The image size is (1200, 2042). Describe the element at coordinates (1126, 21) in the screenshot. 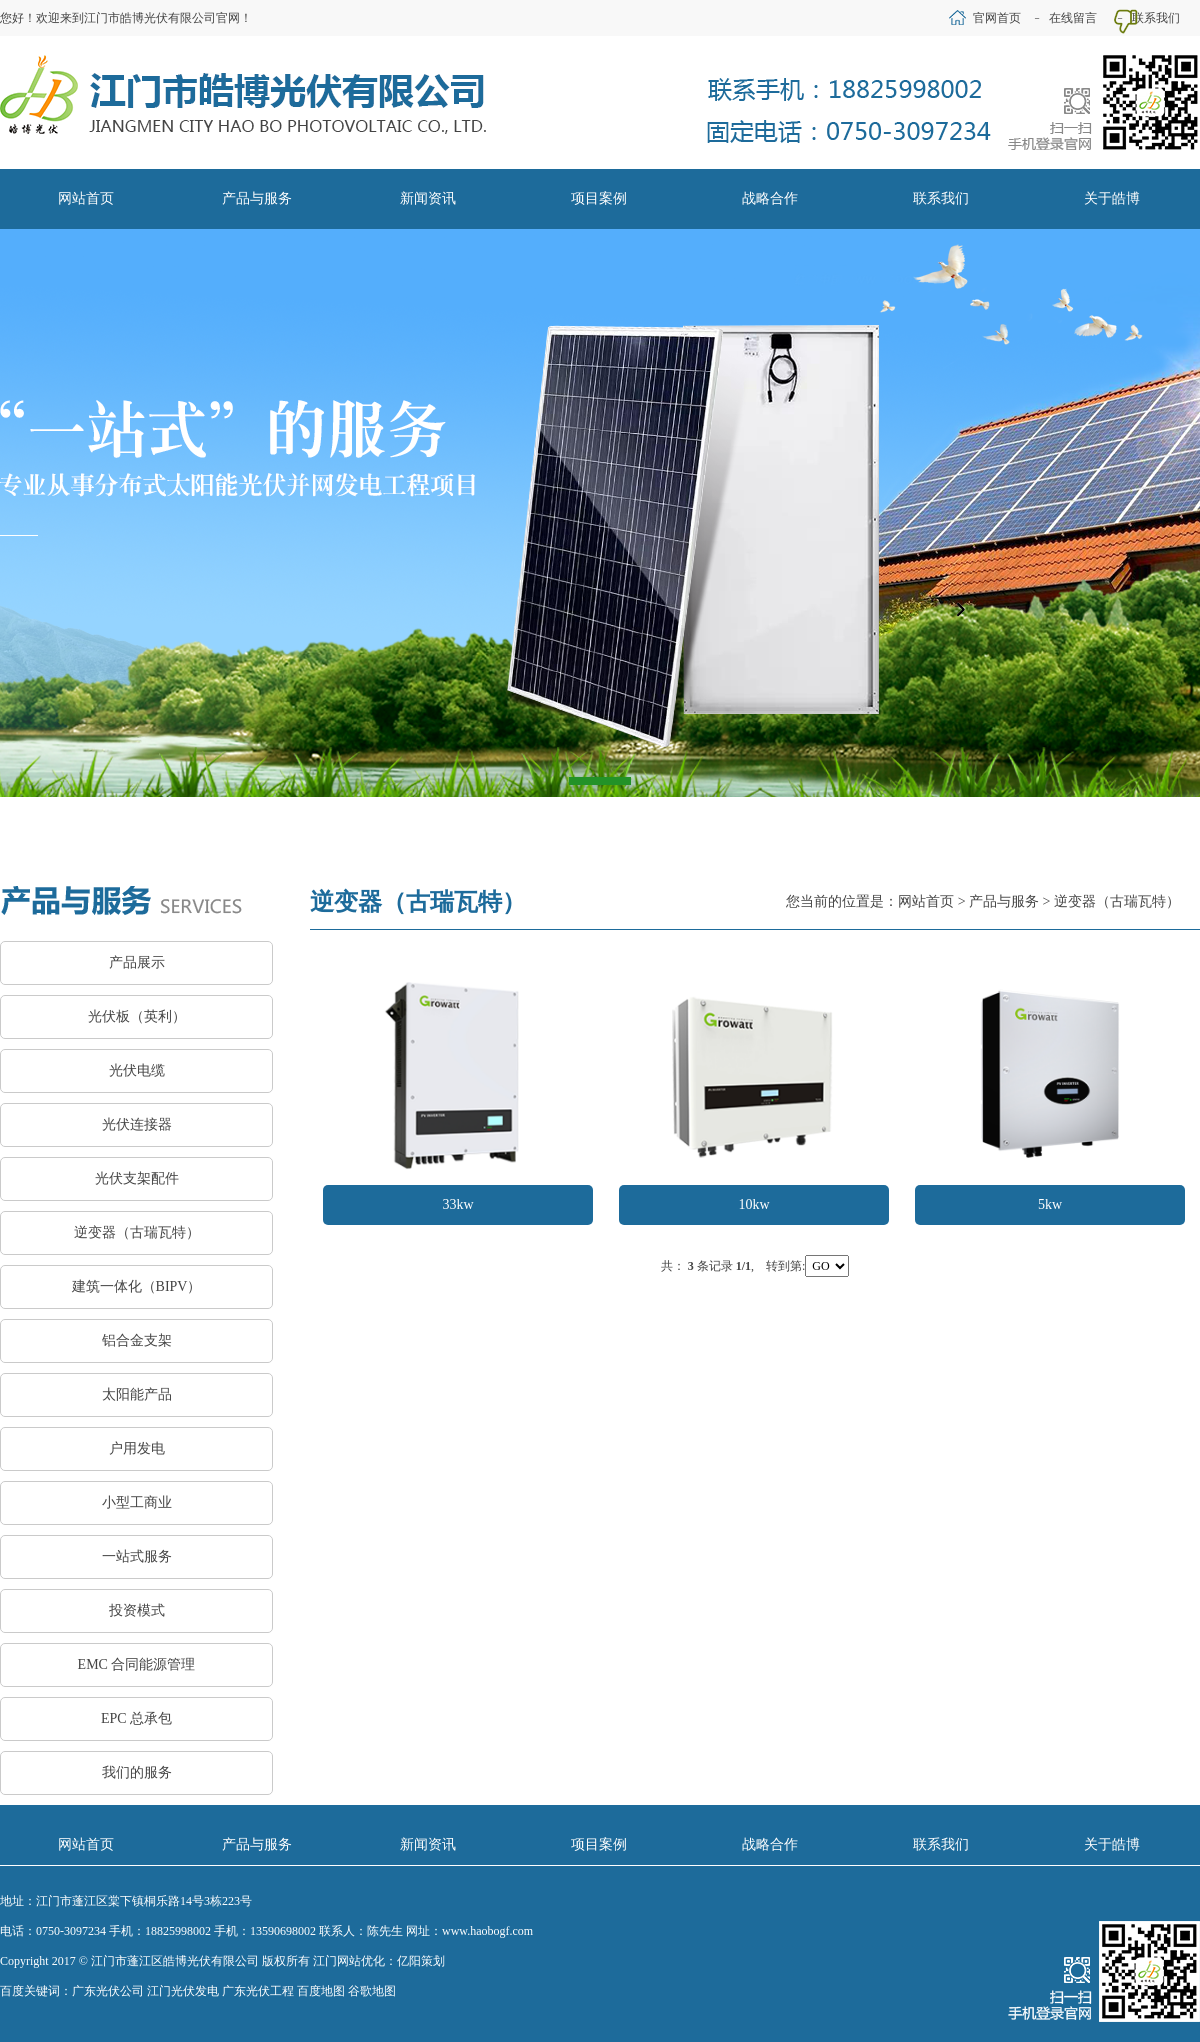

I see `dislike or downvote content` at that location.